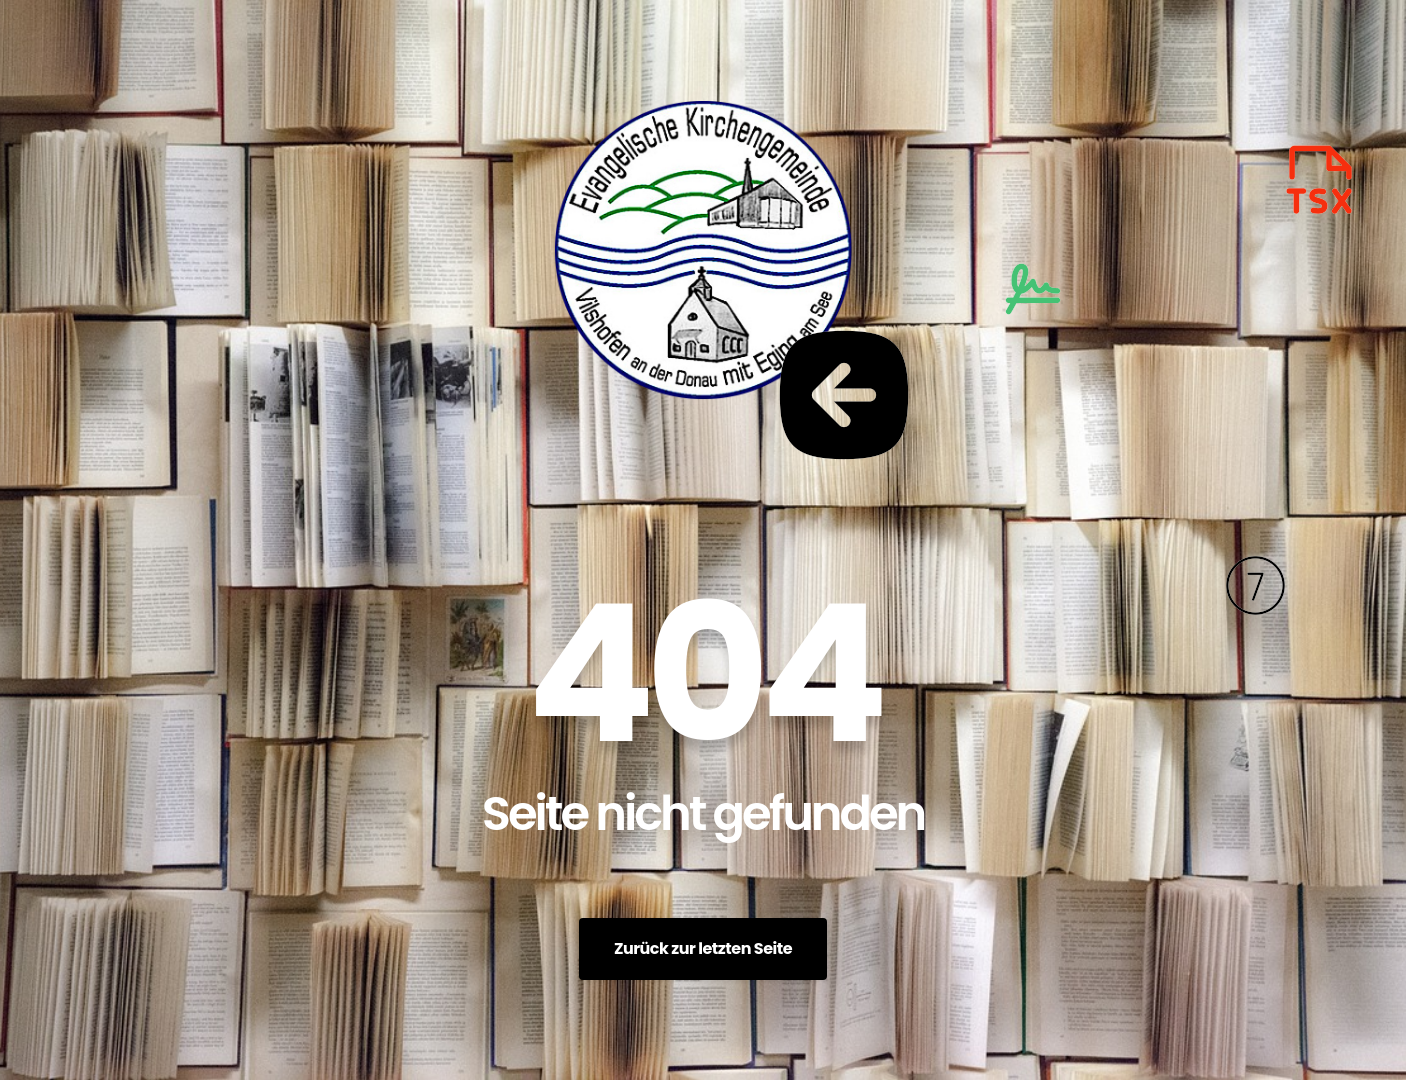 This screenshot has width=1406, height=1080. I want to click on go back to the previous screen, so click(844, 395).